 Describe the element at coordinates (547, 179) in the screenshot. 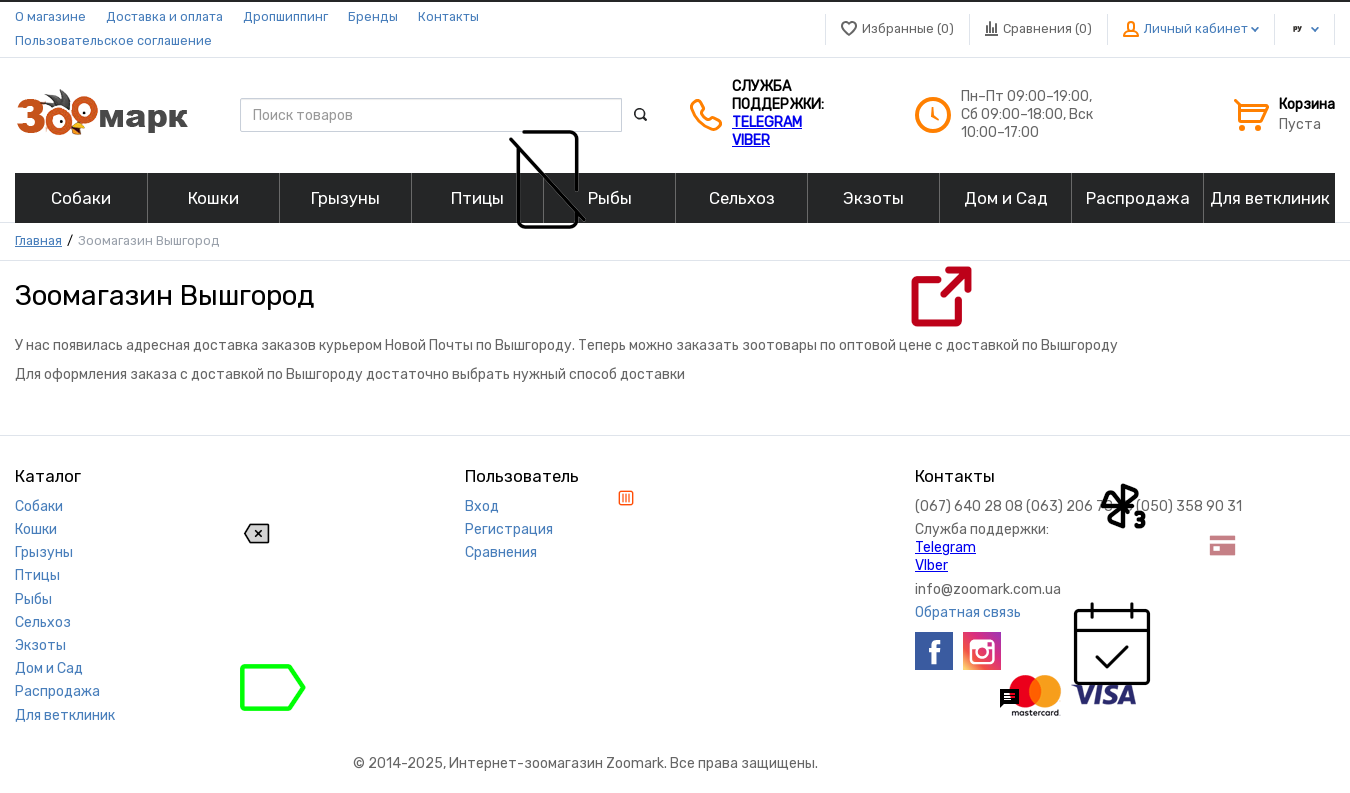

I see `mobile device unavailable or disabled` at that location.